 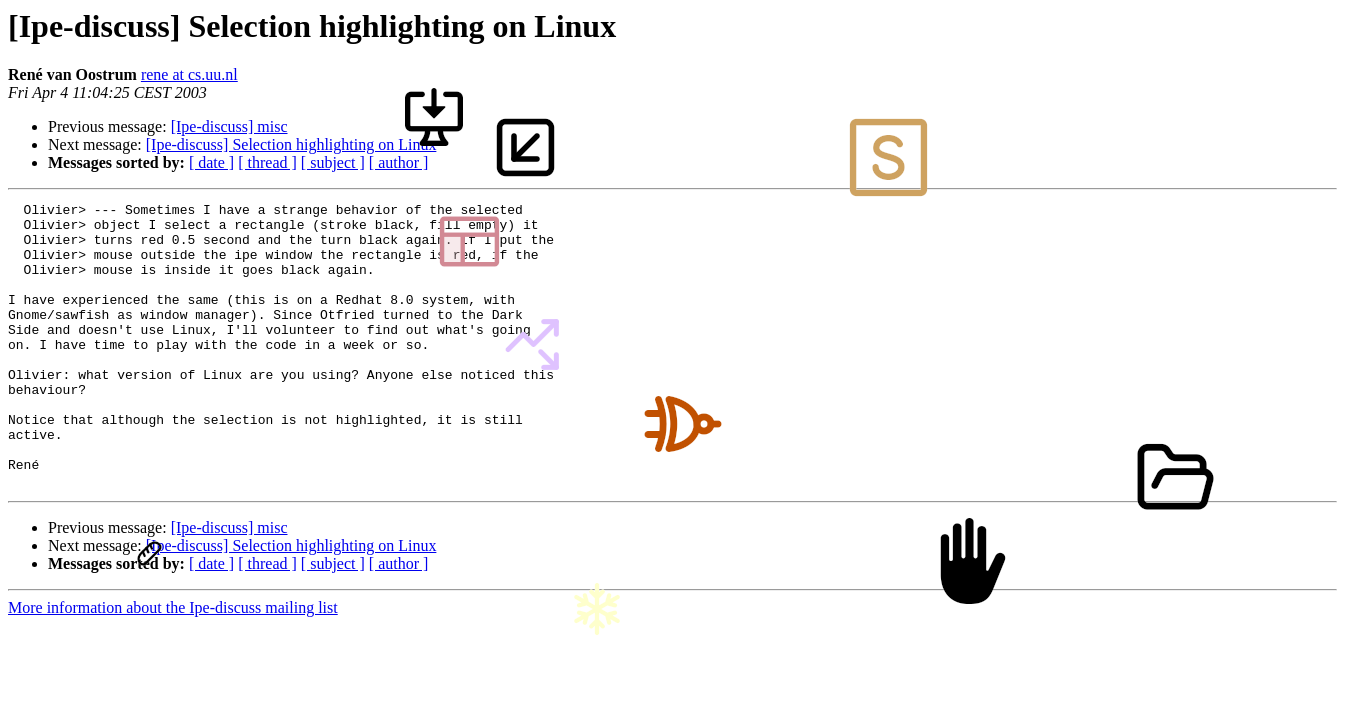 I want to click on view market trends and fluctuations, so click(x=533, y=344).